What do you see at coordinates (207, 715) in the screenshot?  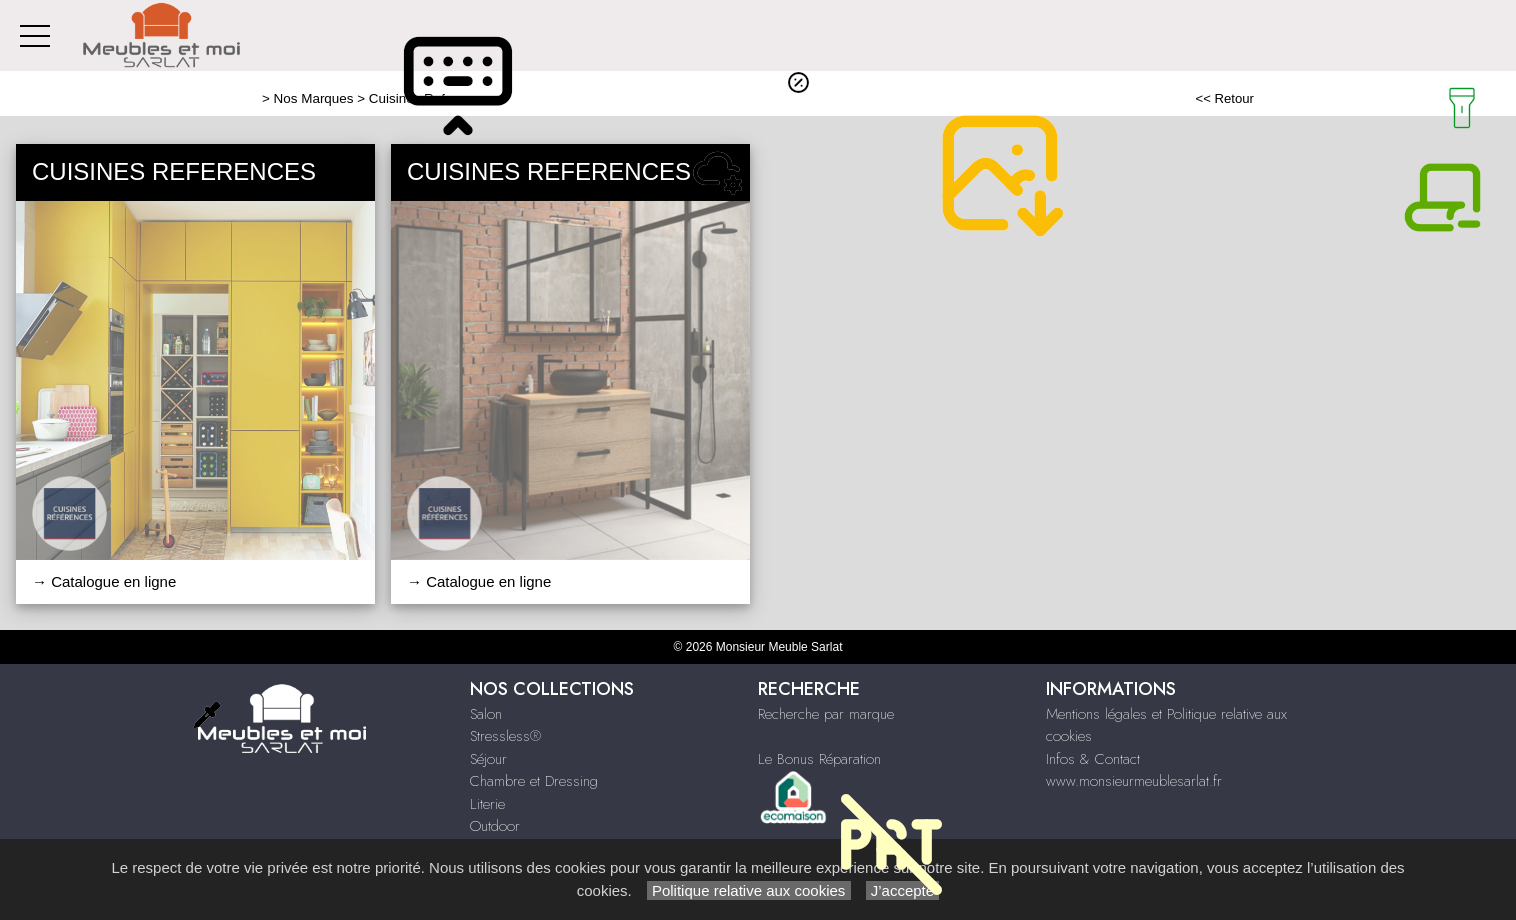 I see `pick a color from the screen` at bounding box center [207, 715].